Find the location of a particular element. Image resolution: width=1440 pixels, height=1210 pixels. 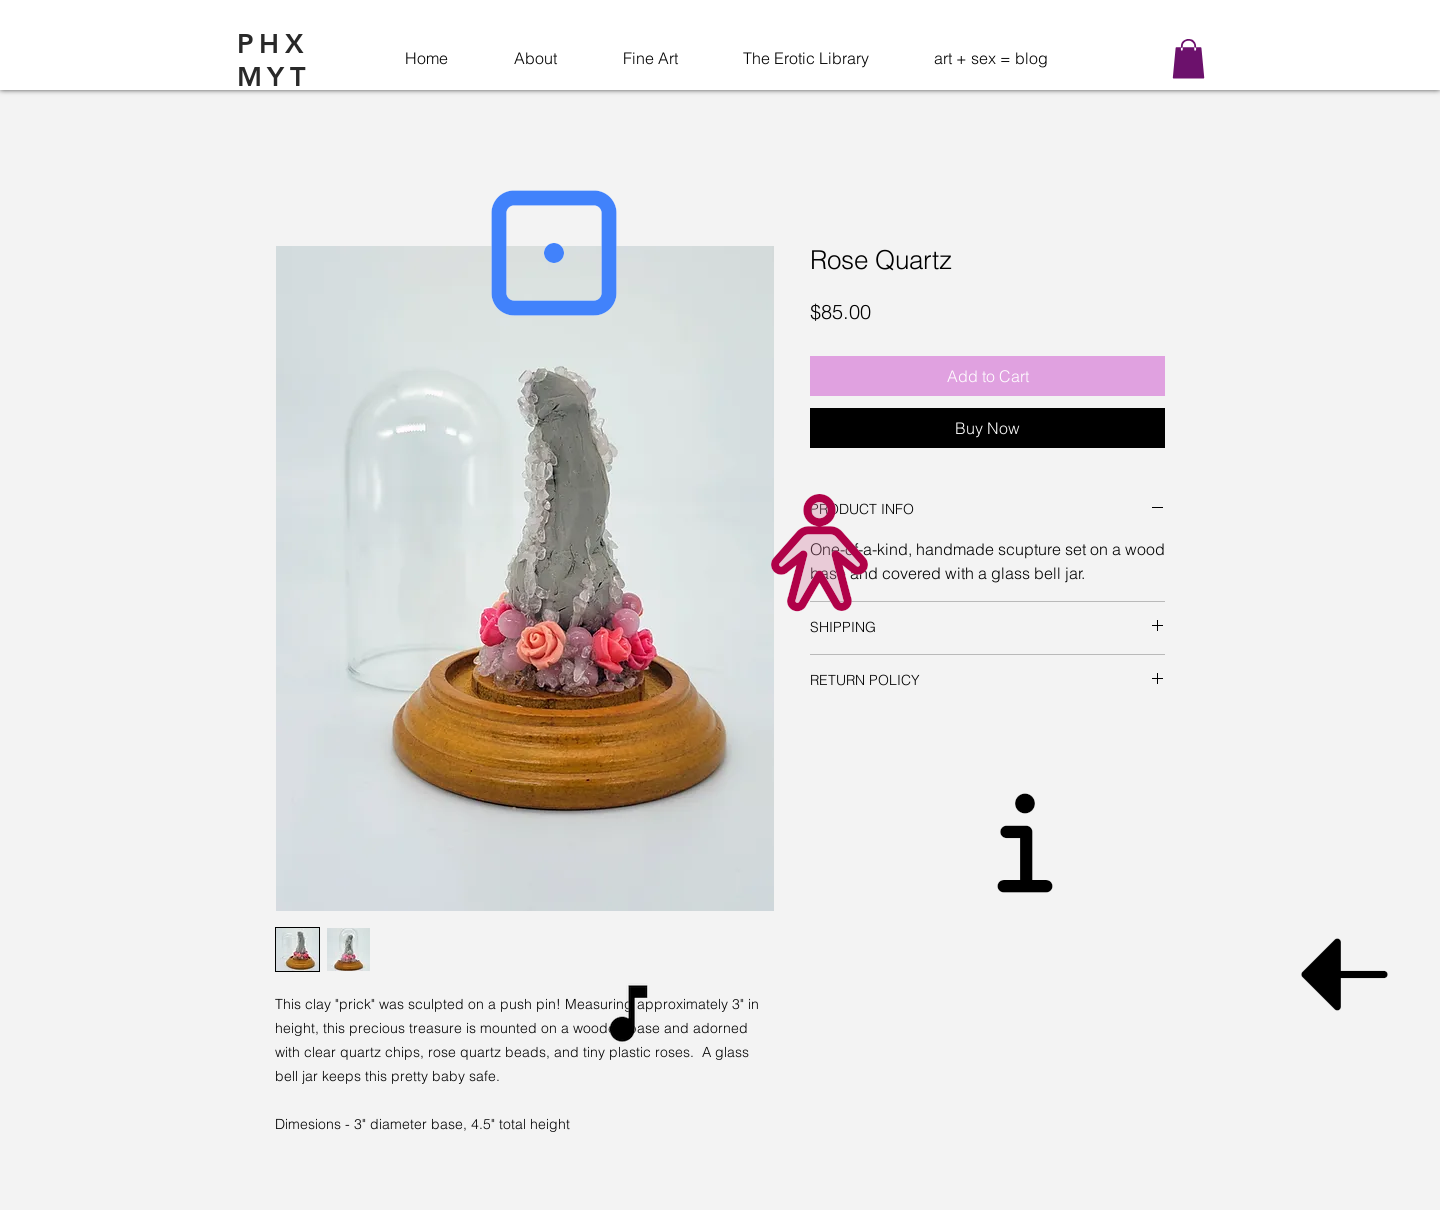

roll the dice or generate a random result is located at coordinates (554, 253).